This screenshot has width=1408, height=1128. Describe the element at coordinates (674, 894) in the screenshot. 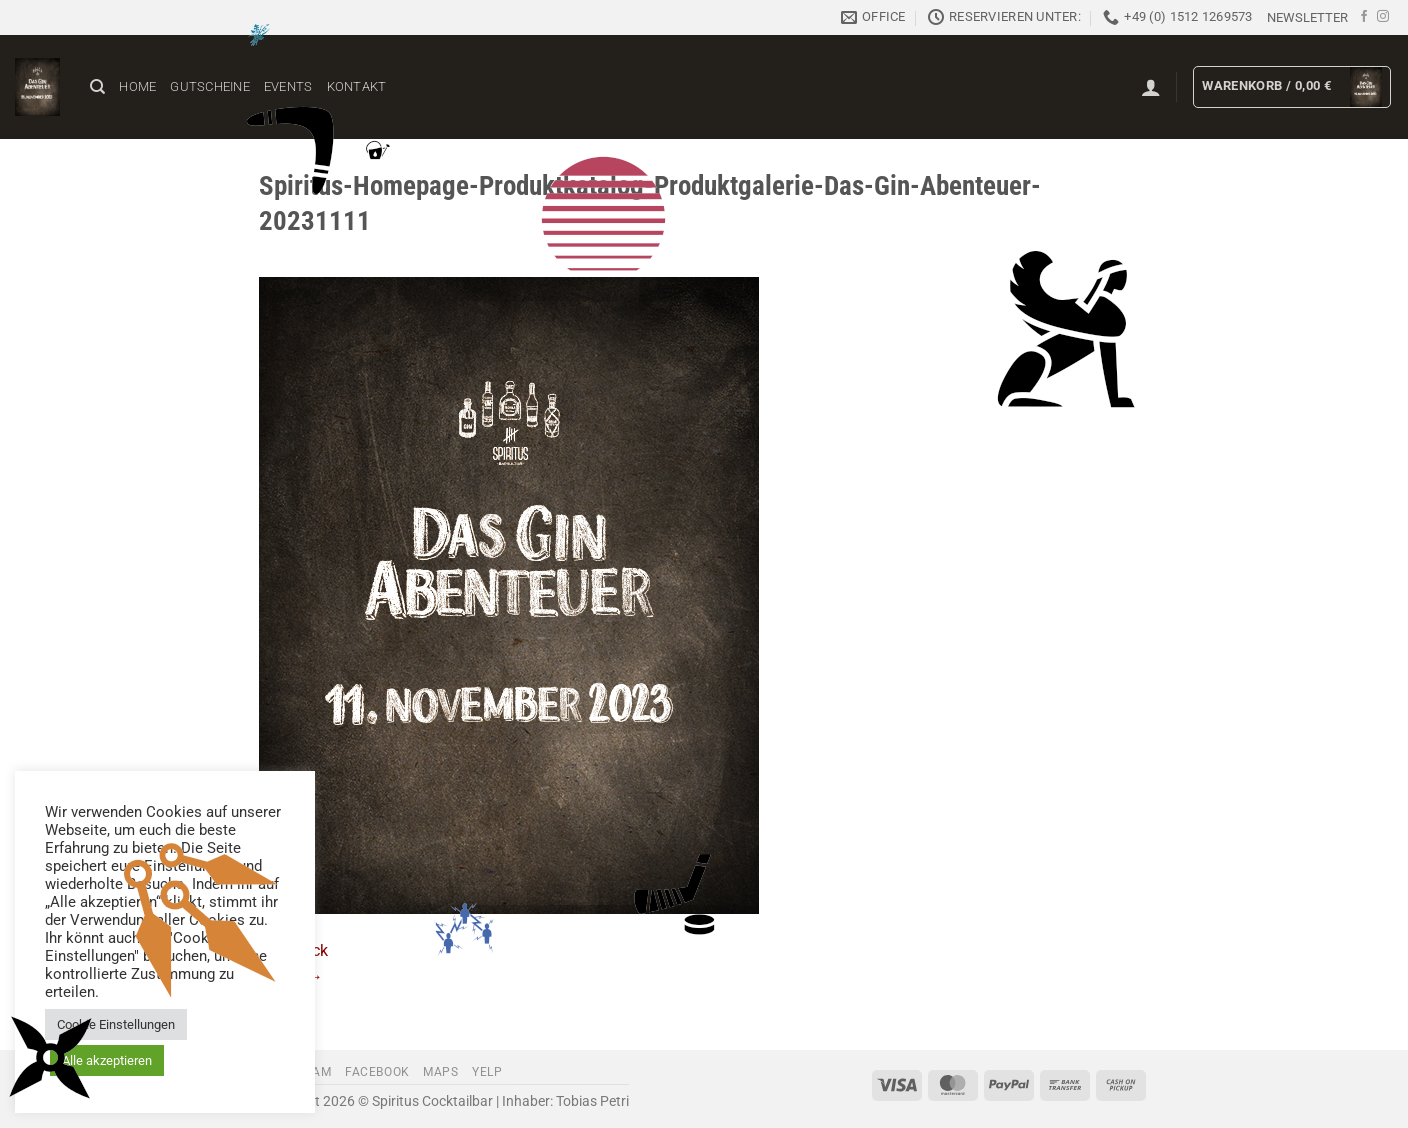

I see `access hockey game or sports content` at that location.